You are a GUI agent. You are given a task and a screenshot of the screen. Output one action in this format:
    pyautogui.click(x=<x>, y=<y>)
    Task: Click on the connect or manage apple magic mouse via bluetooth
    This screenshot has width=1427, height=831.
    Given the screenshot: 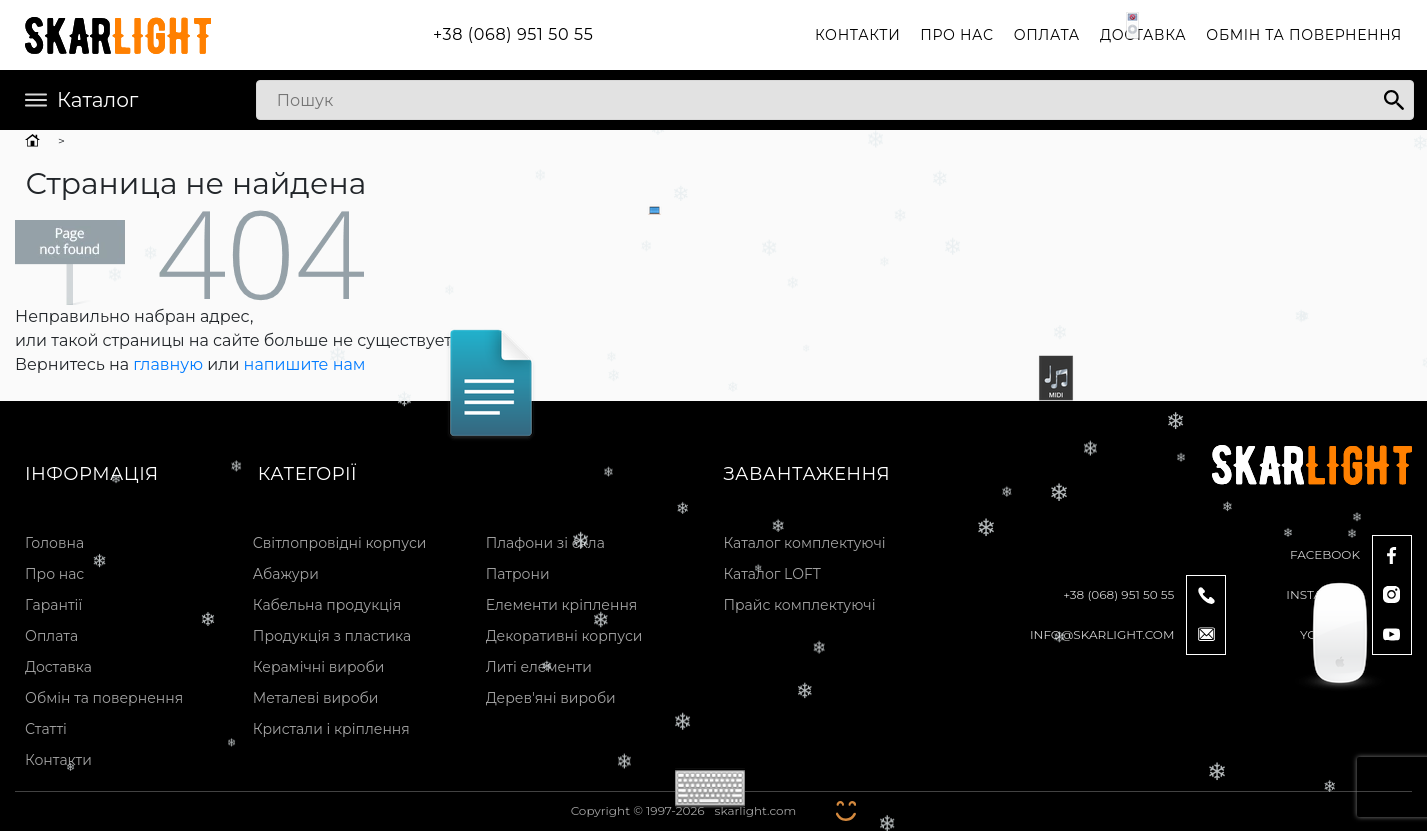 What is the action you would take?
    pyautogui.click(x=1340, y=637)
    